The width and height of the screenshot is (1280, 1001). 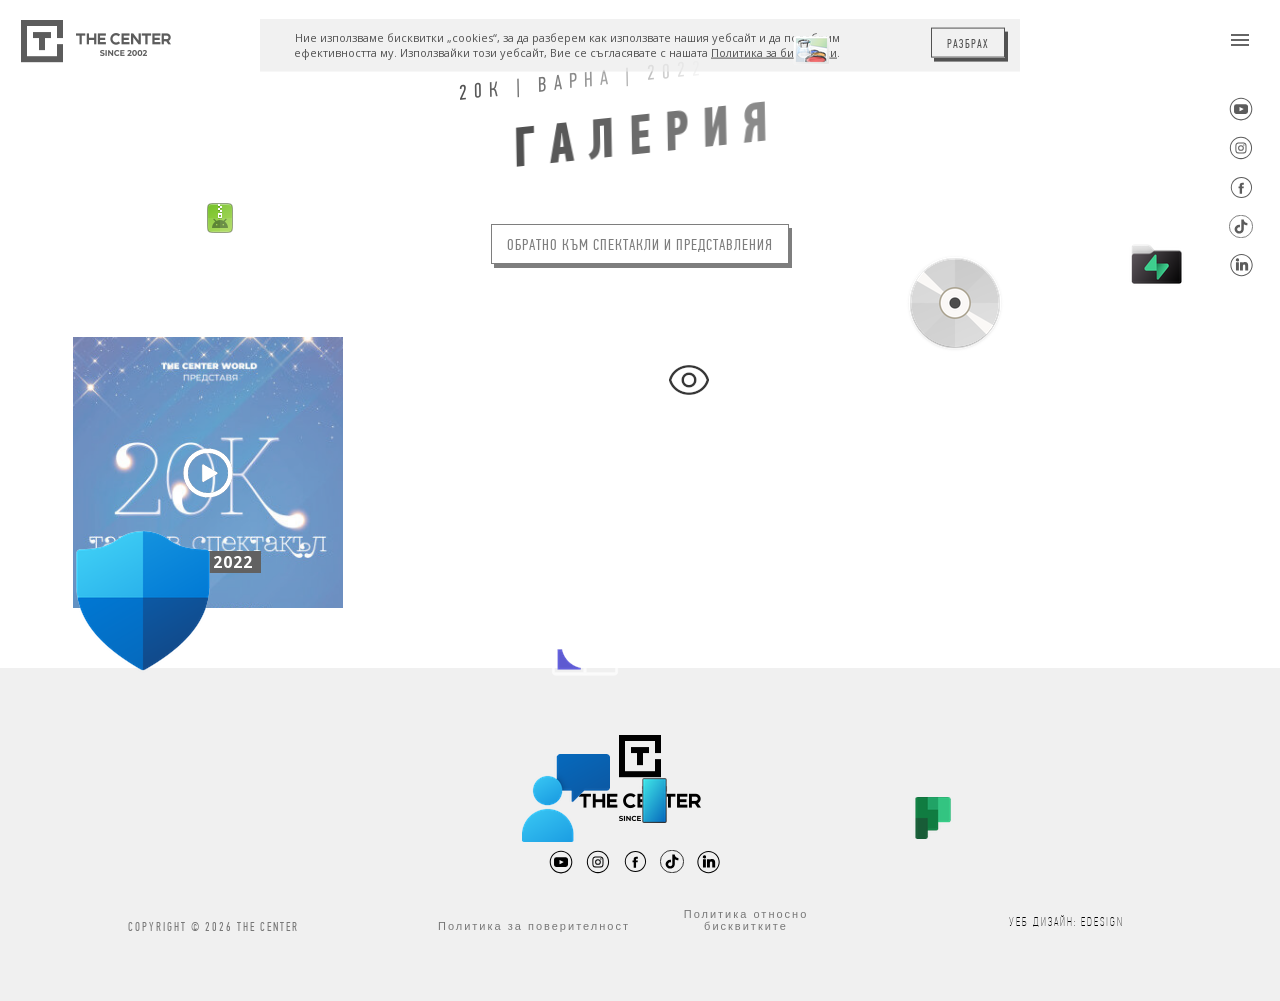 I want to click on windows defender security status, so click(x=143, y=601).